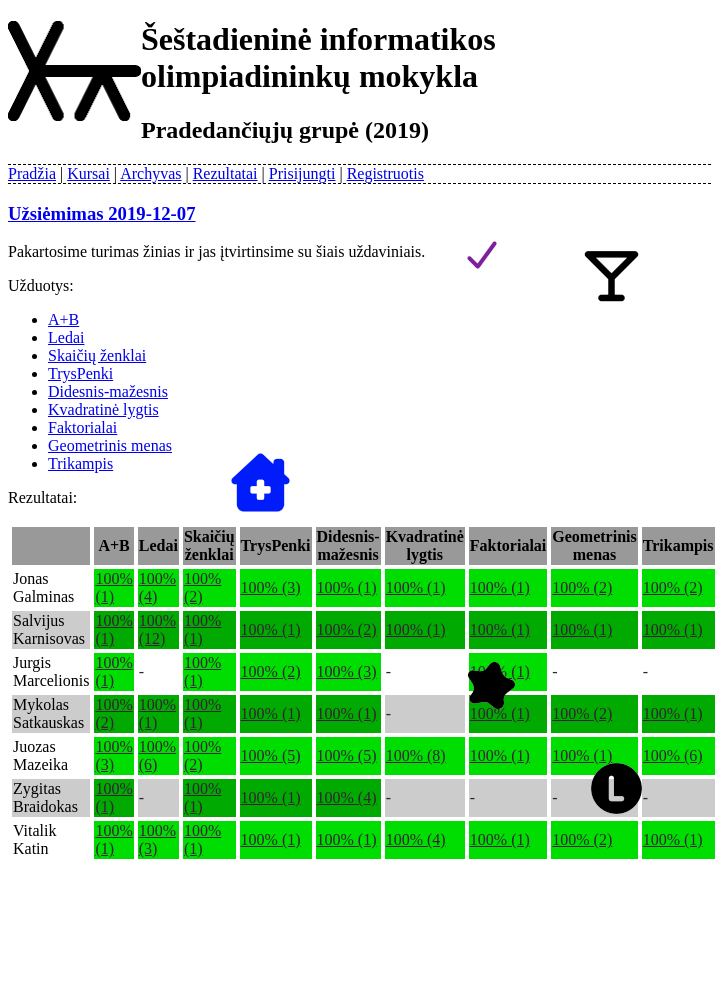  What do you see at coordinates (482, 254) in the screenshot?
I see `confirms a completed action or task` at bounding box center [482, 254].